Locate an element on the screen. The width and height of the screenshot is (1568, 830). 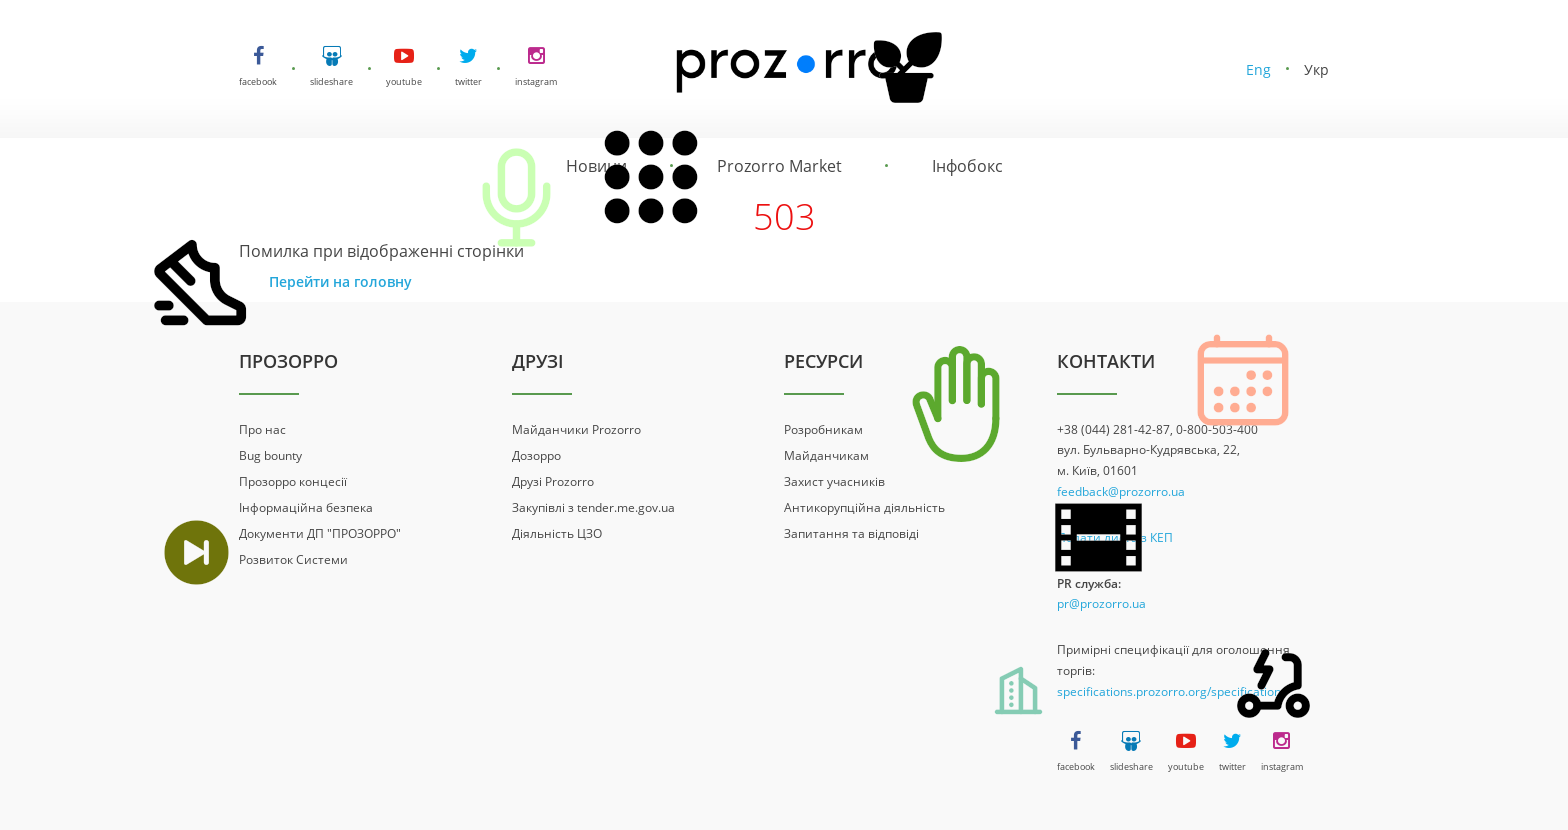
tap to start voice input is located at coordinates (516, 197).